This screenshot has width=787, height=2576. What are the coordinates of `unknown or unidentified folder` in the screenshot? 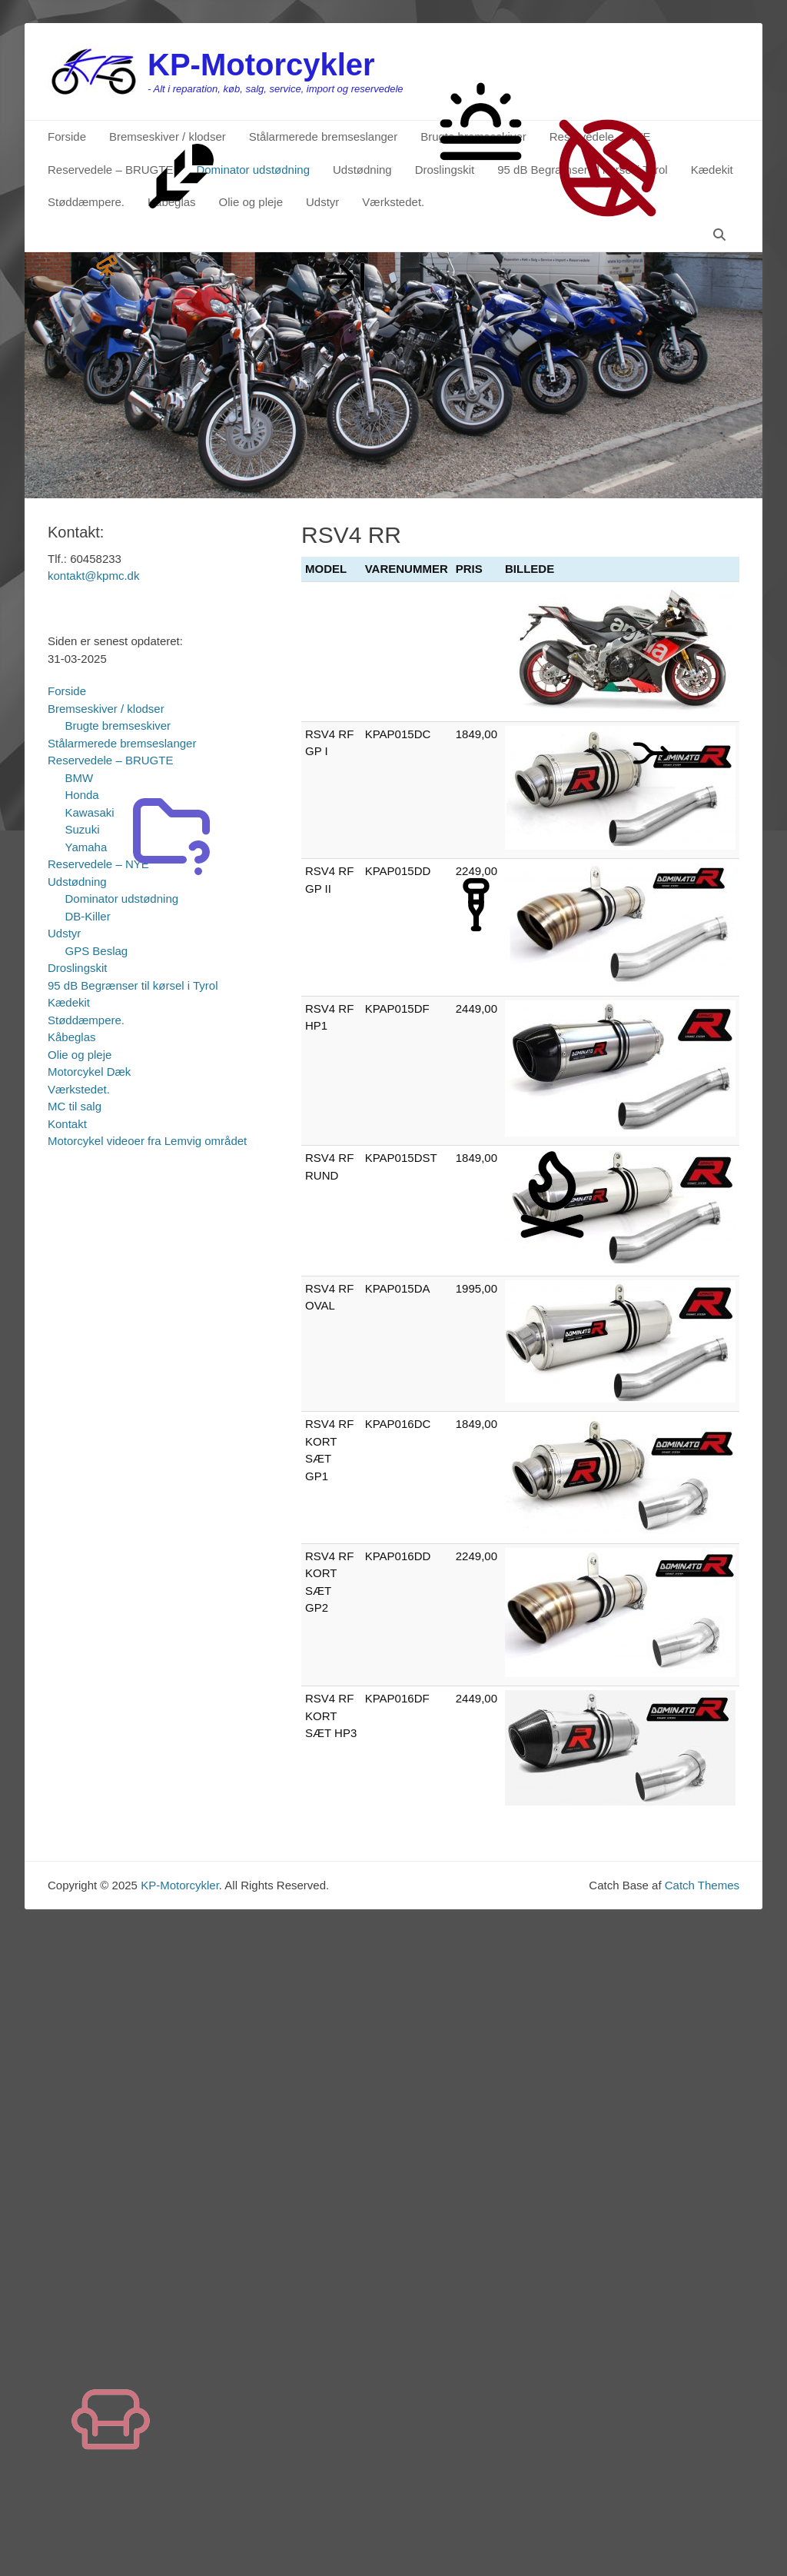 It's located at (171, 833).